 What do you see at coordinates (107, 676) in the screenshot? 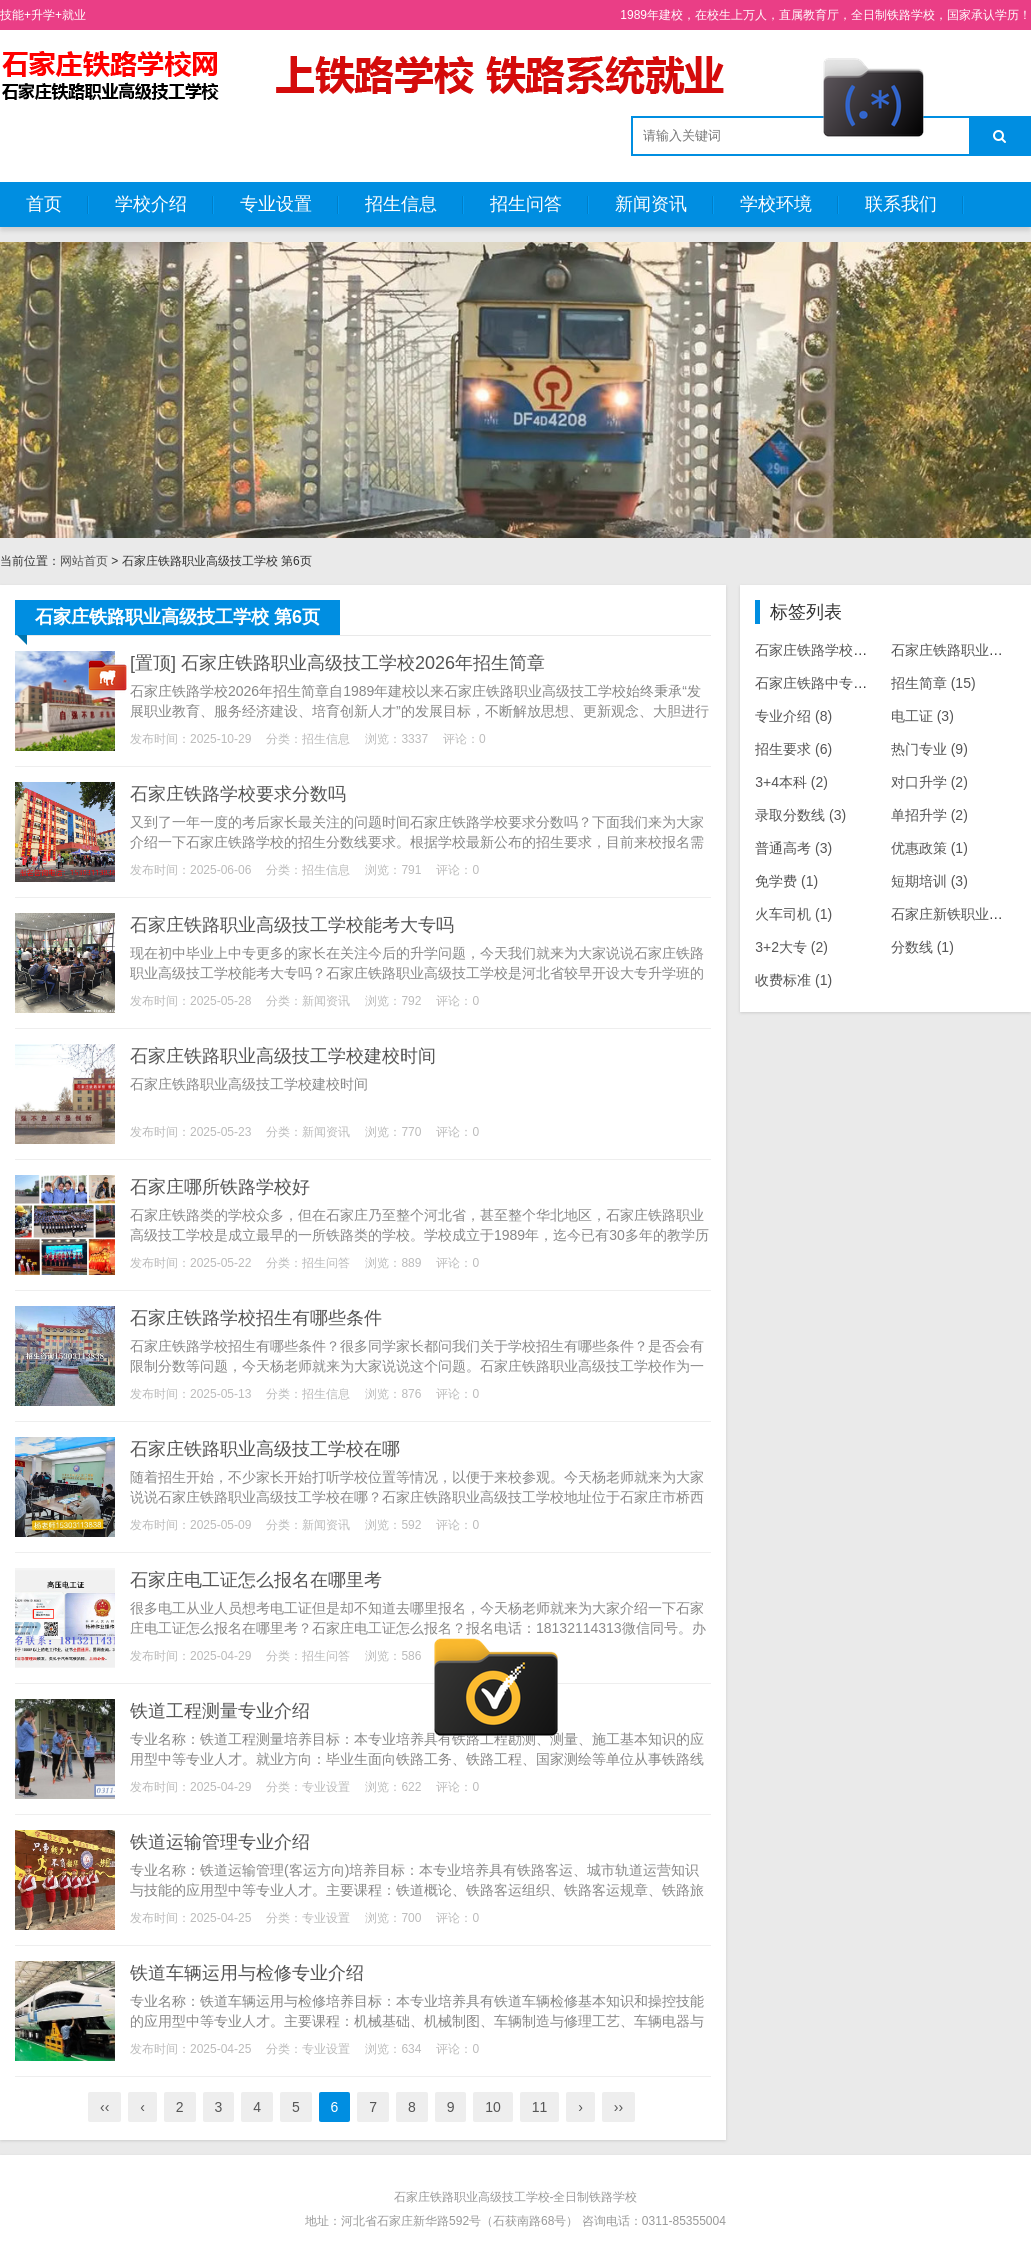
I see `open bullguard antivirus folder` at bounding box center [107, 676].